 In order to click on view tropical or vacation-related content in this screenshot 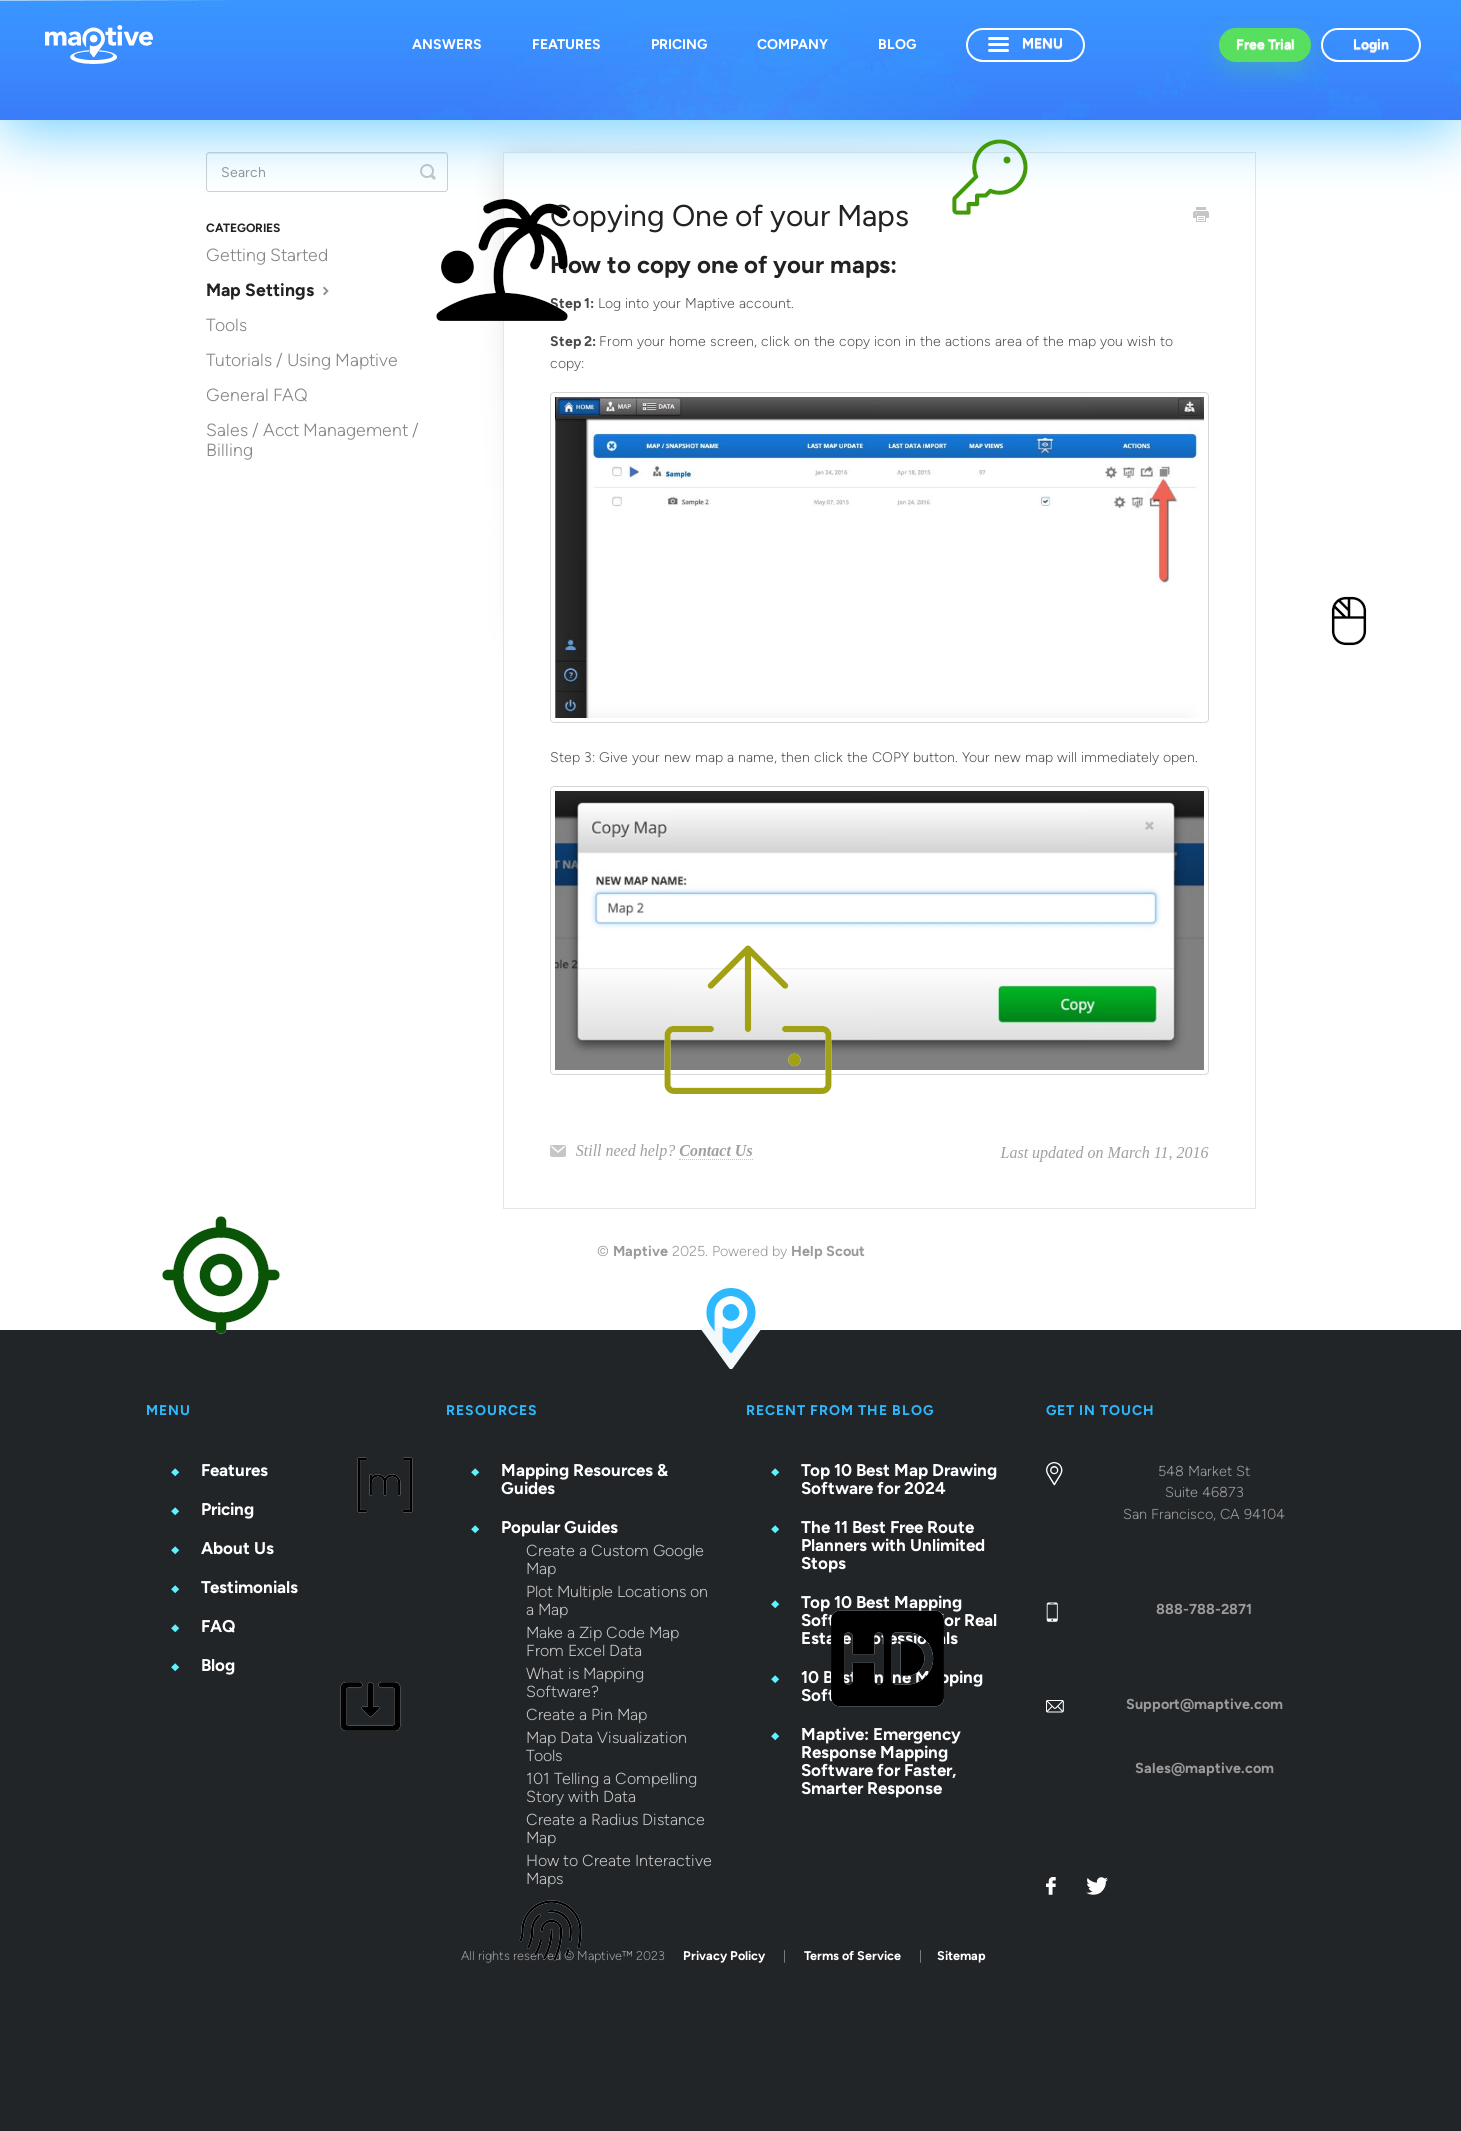, I will do `click(502, 260)`.